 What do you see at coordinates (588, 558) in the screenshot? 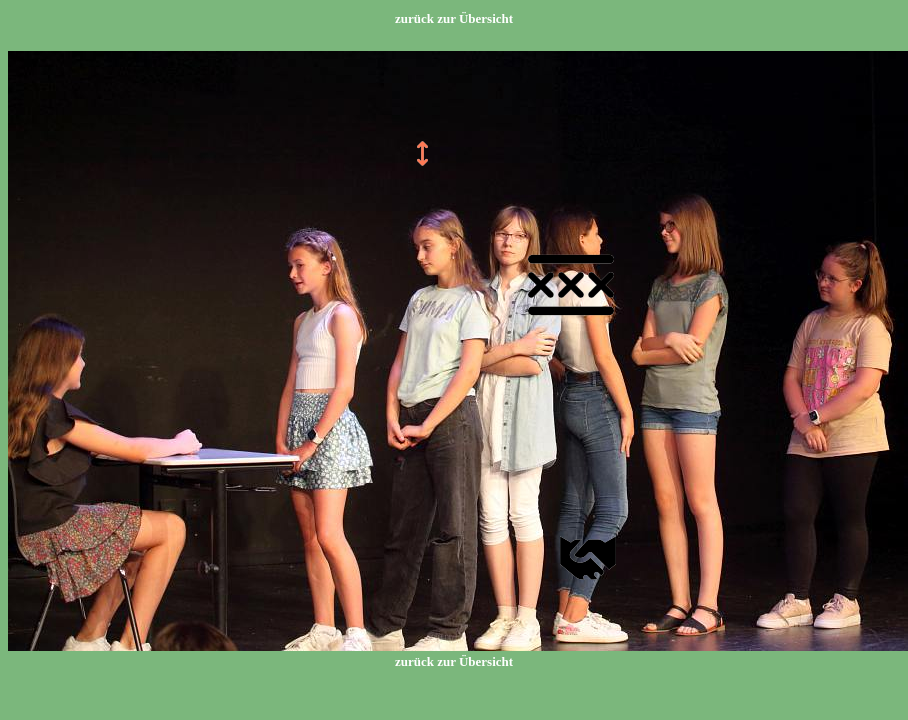
I see `confirm a partnership or agreement` at bounding box center [588, 558].